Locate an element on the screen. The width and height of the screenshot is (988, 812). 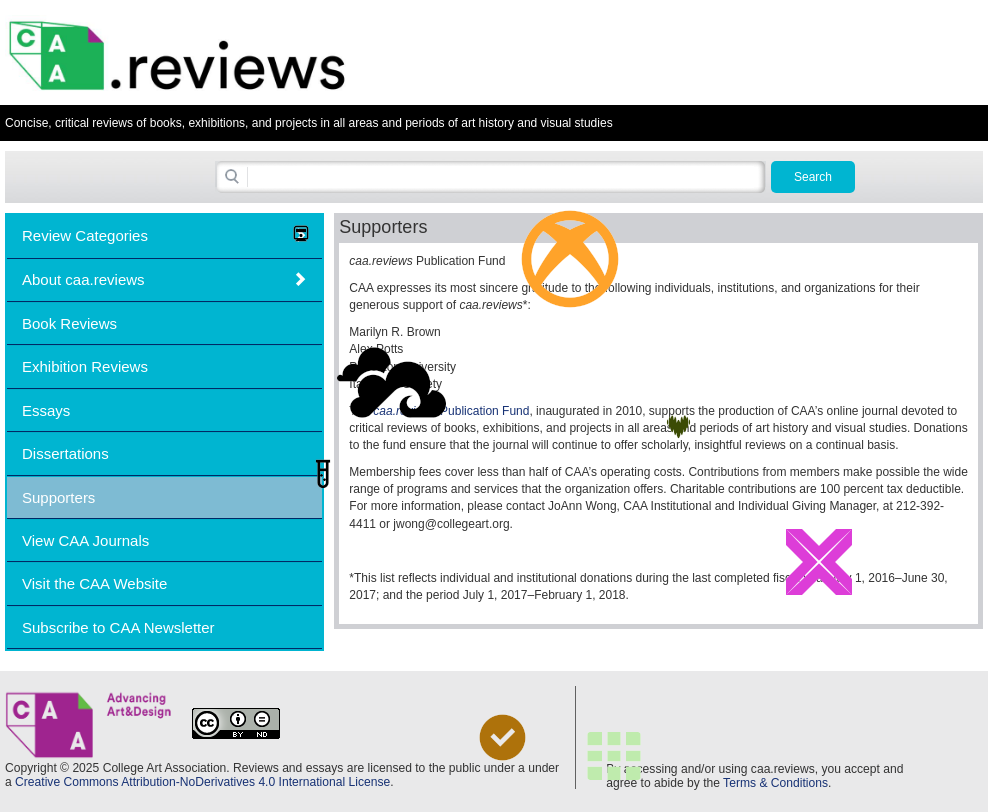
indicates a completed or successful action is located at coordinates (502, 737).